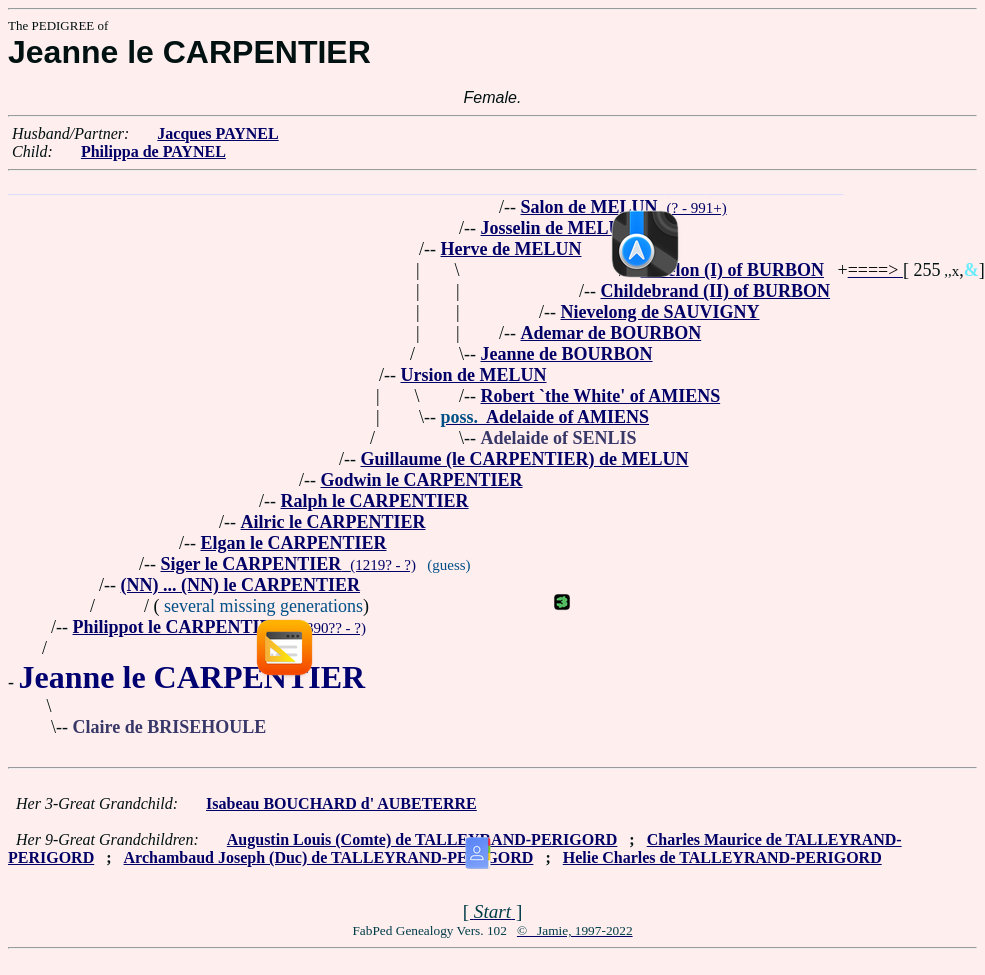  I want to click on launch payday 3 game, so click(562, 602).